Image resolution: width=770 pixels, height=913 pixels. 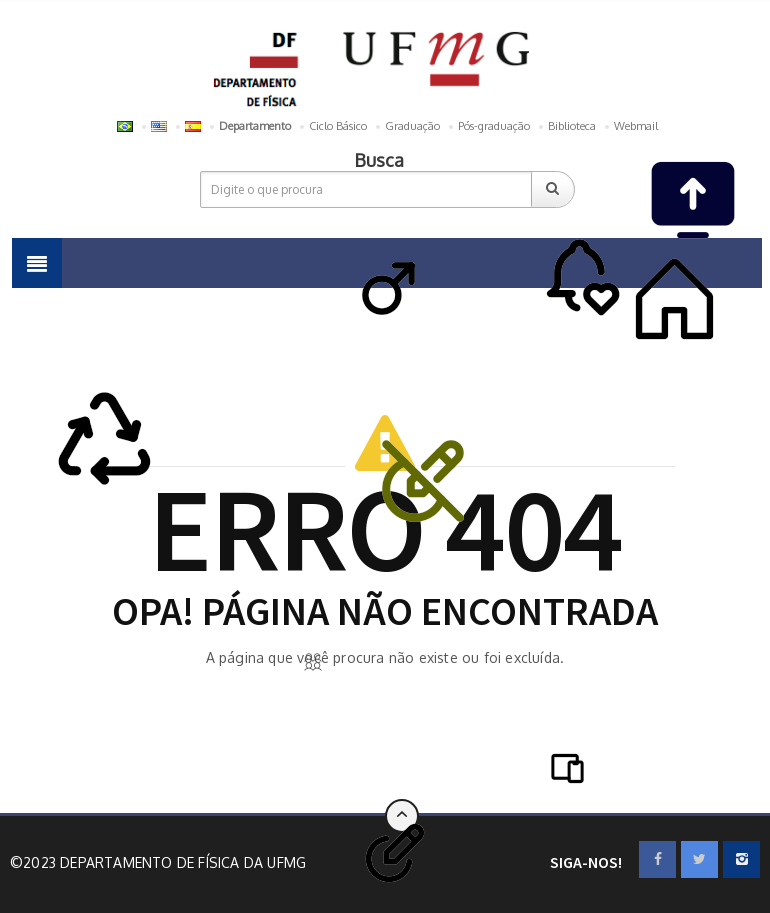 What do you see at coordinates (313, 662) in the screenshot?
I see `view all team members` at bounding box center [313, 662].